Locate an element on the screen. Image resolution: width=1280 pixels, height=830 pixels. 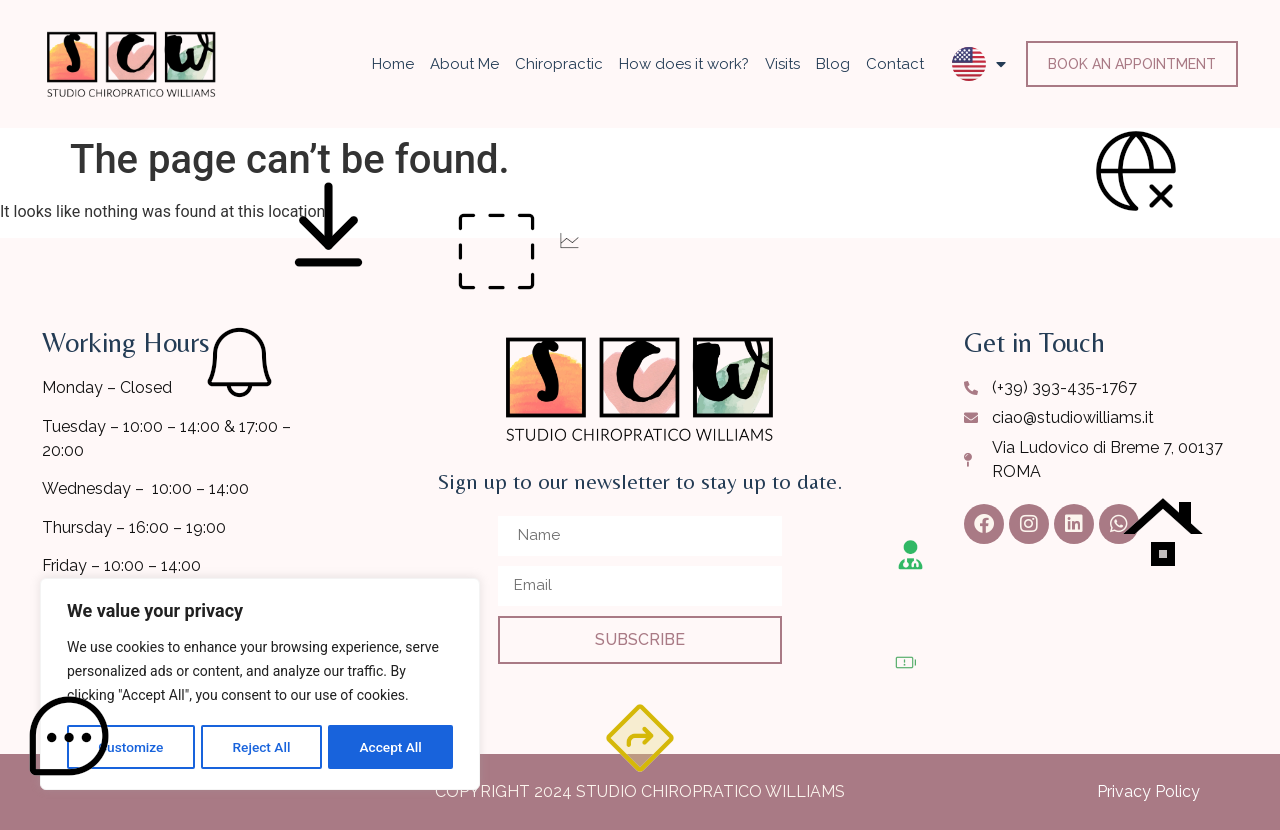
indicates low battery warning is located at coordinates (905, 662).